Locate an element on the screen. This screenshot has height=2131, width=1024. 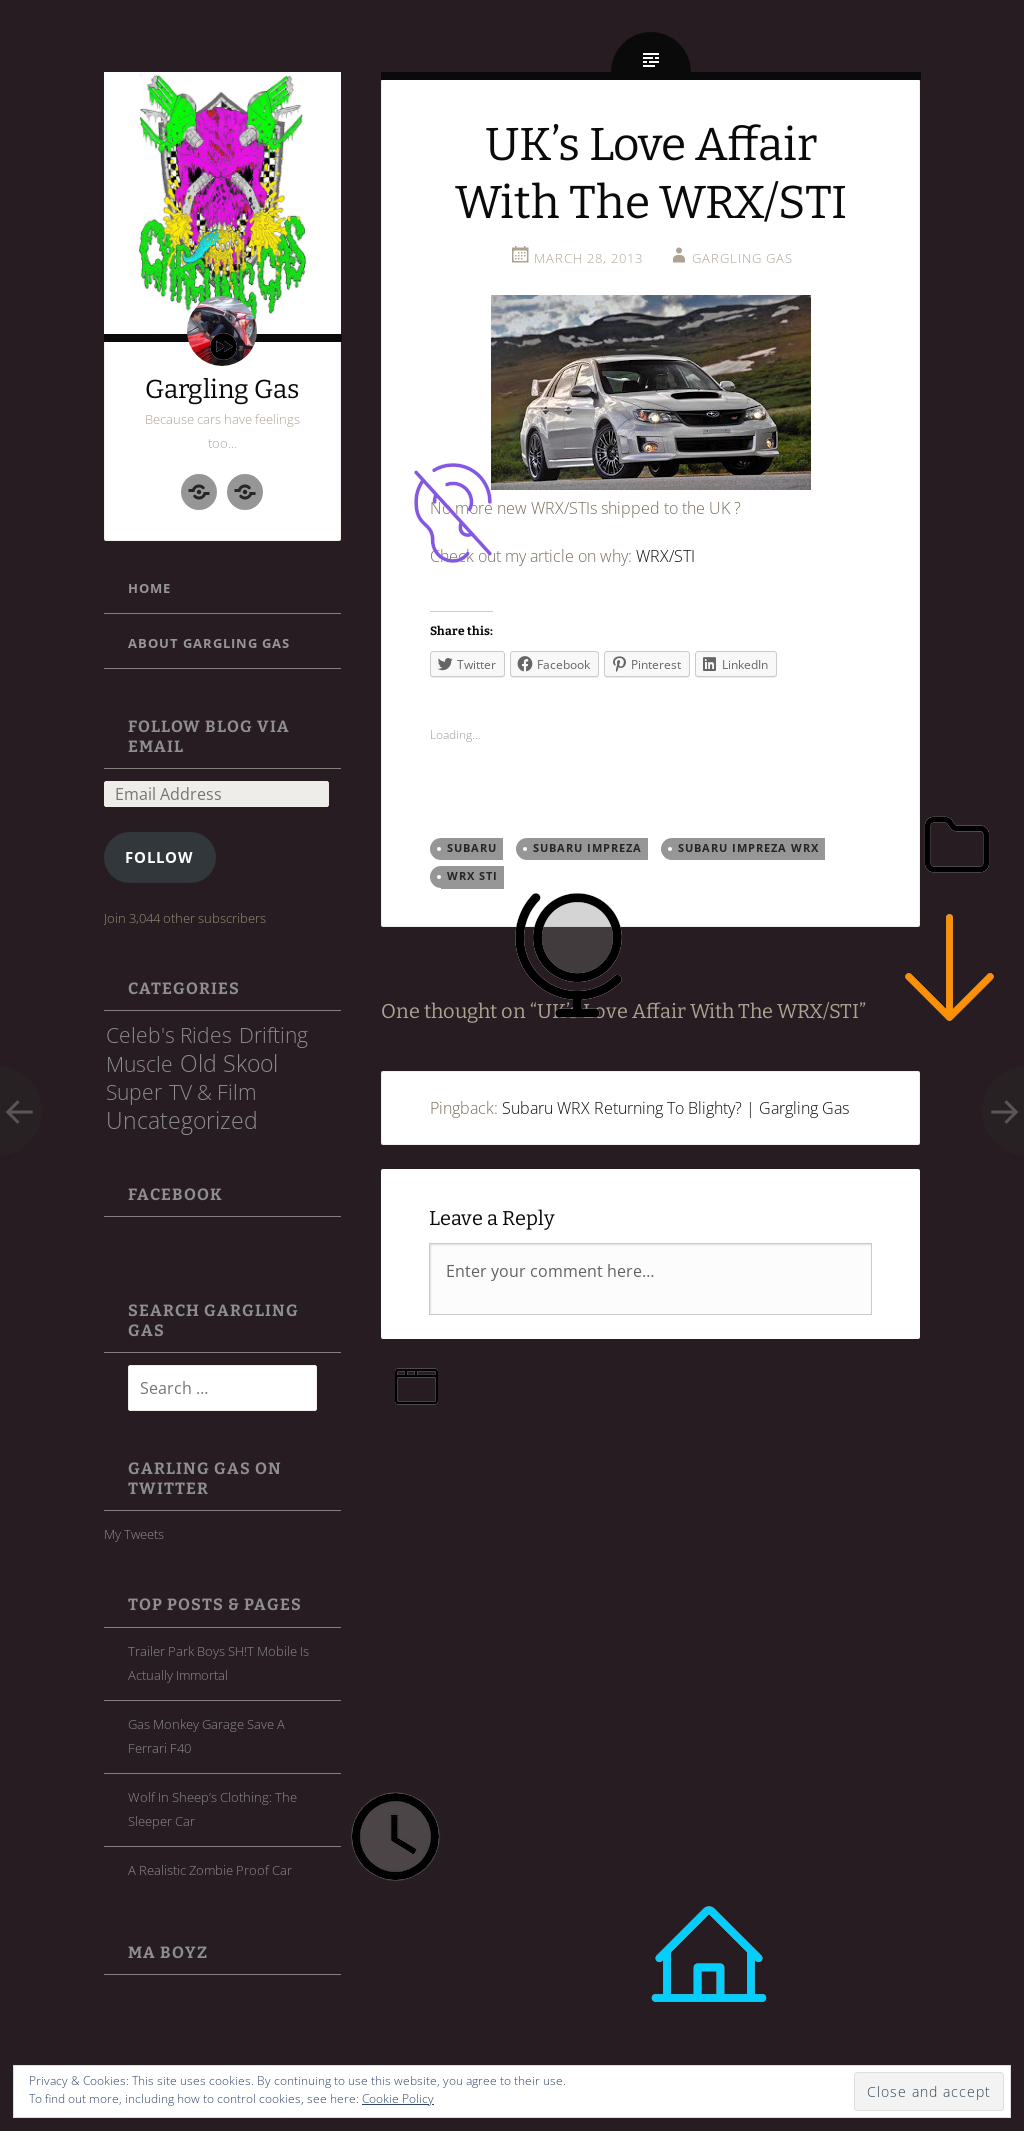
open file folder is located at coordinates (957, 846).